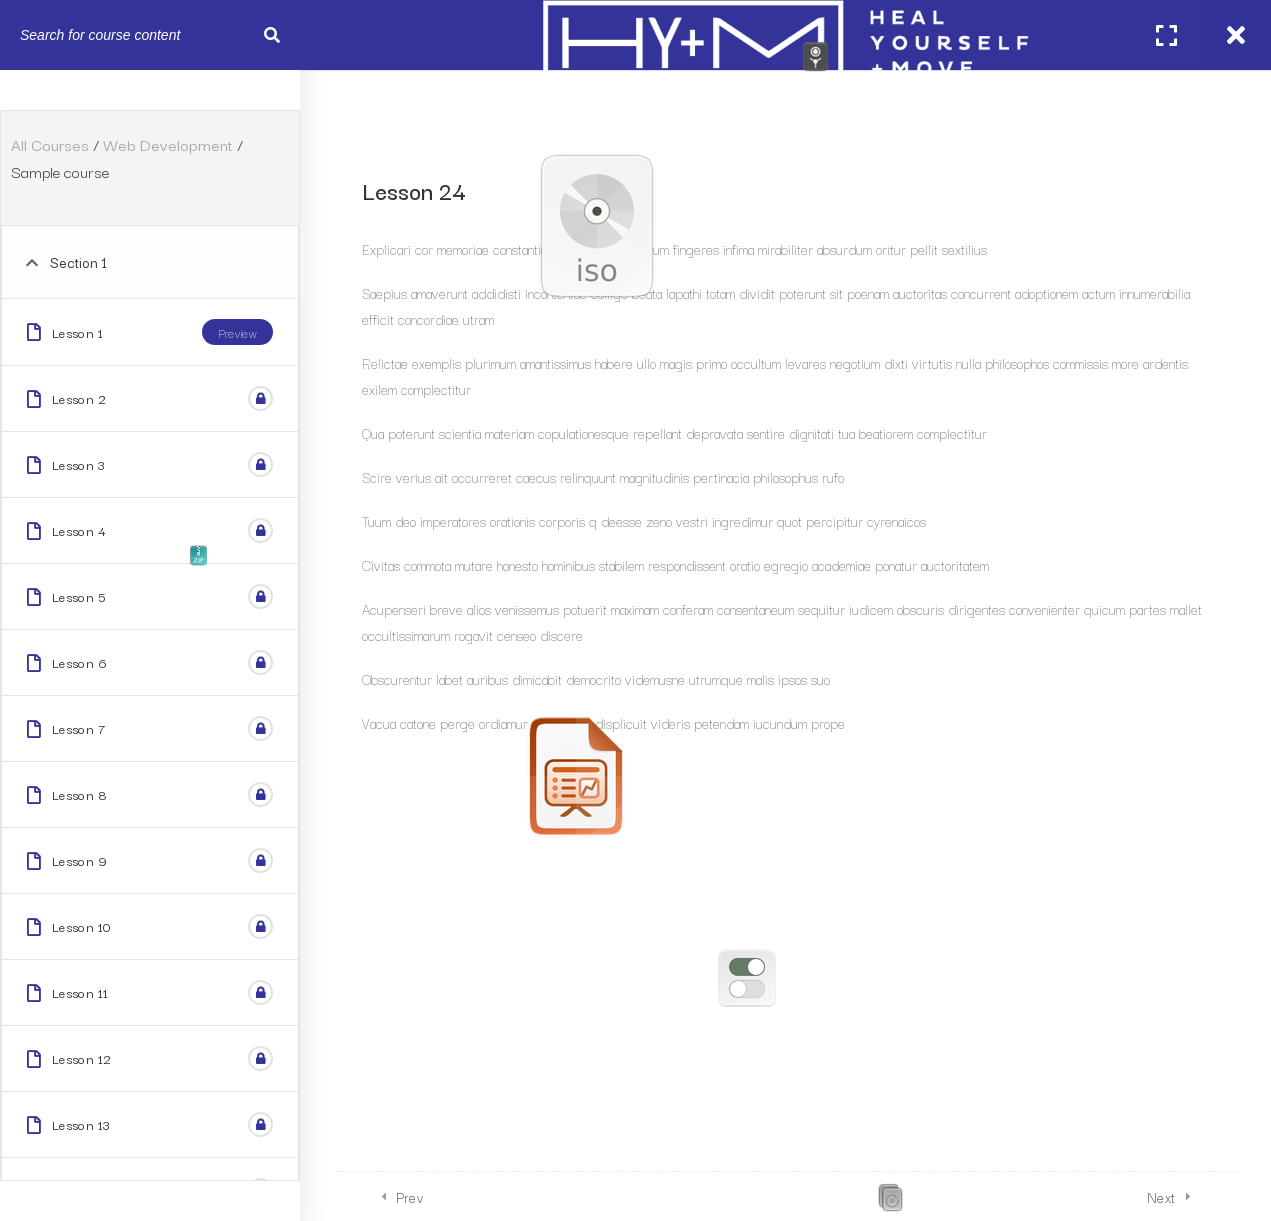 The image size is (1271, 1221). I want to click on a compressed zip file, so click(198, 555).